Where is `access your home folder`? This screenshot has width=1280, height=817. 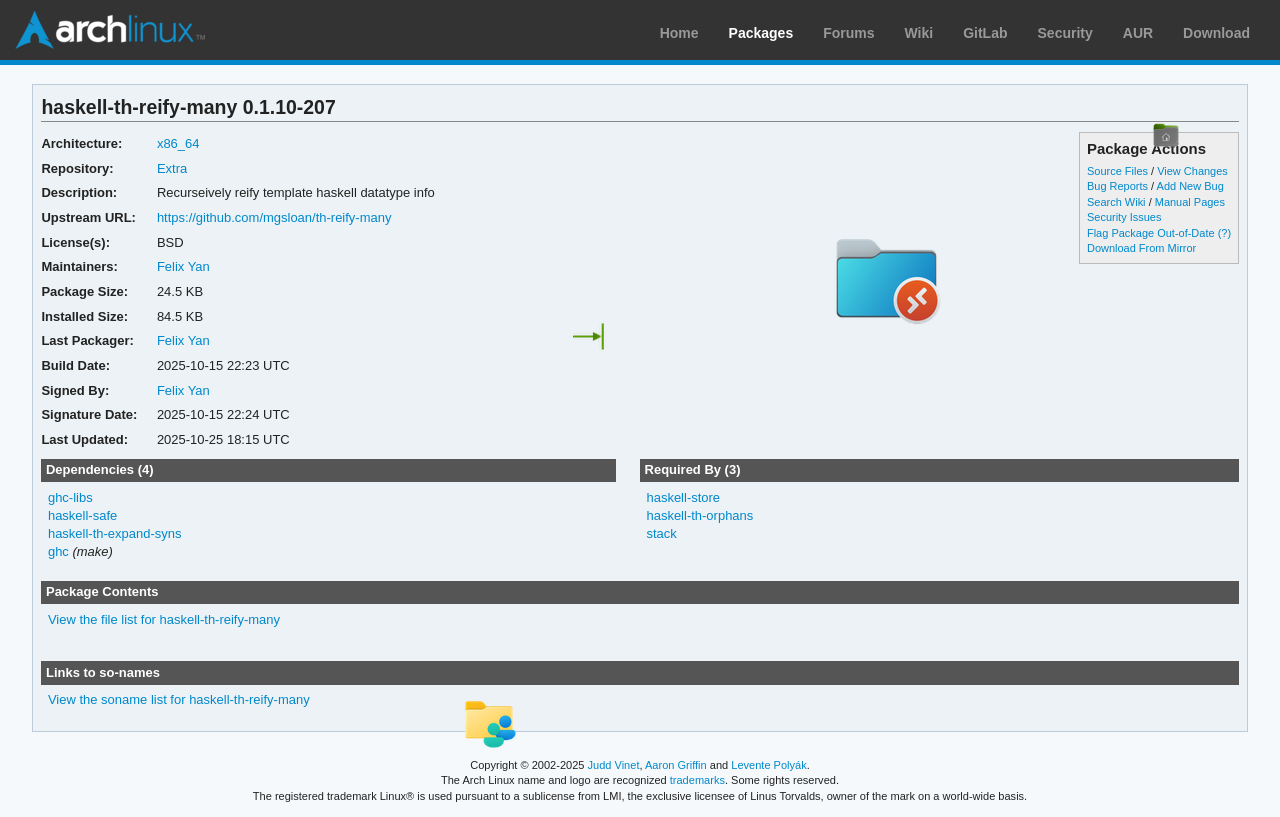 access your home folder is located at coordinates (1166, 135).